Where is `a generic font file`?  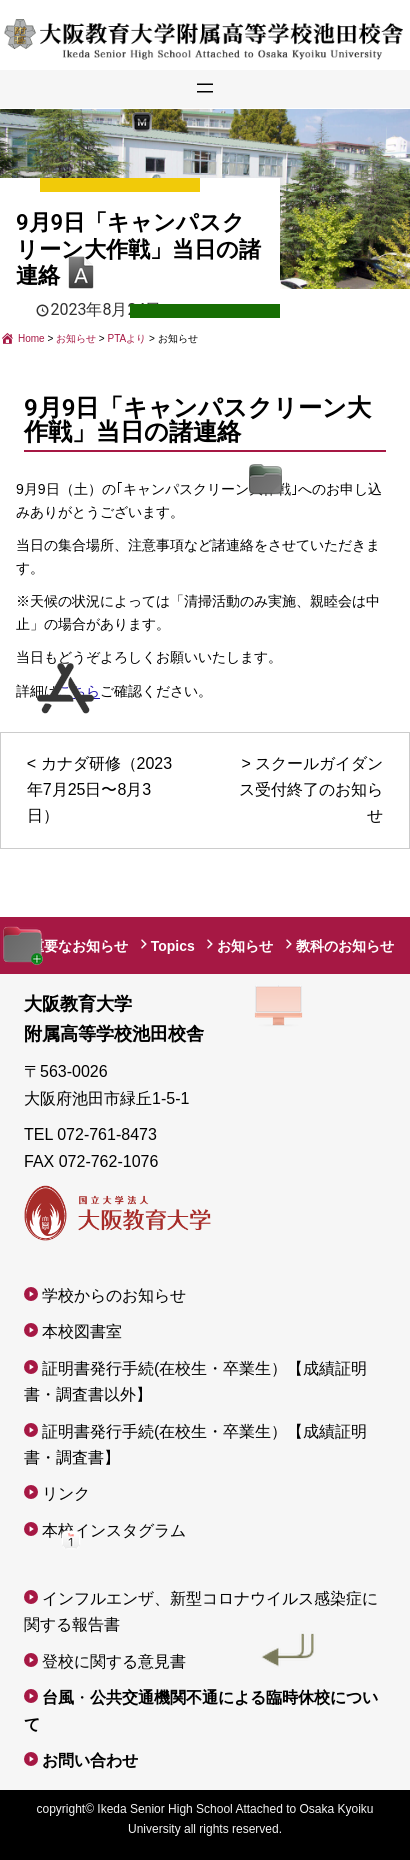 a generic font file is located at coordinates (81, 273).